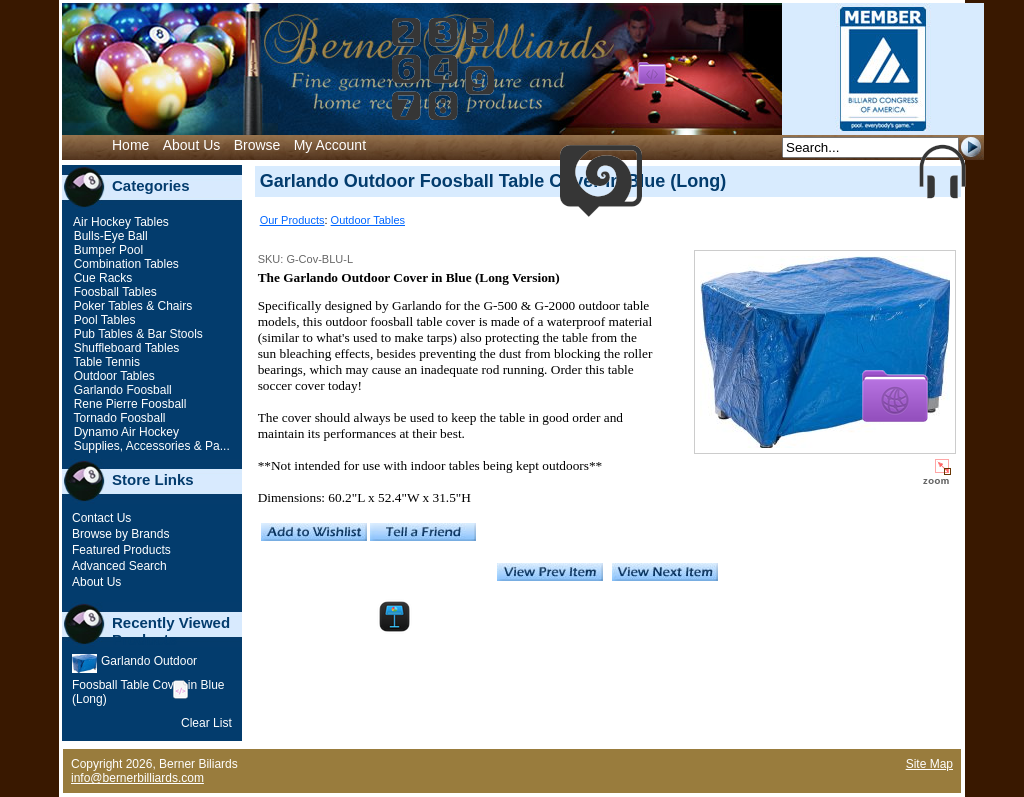 This screenshot has width=1024, height=797. Describe the element at coordinates (652, 73) in the screenshot. I see `open your code projects folder` at that location.